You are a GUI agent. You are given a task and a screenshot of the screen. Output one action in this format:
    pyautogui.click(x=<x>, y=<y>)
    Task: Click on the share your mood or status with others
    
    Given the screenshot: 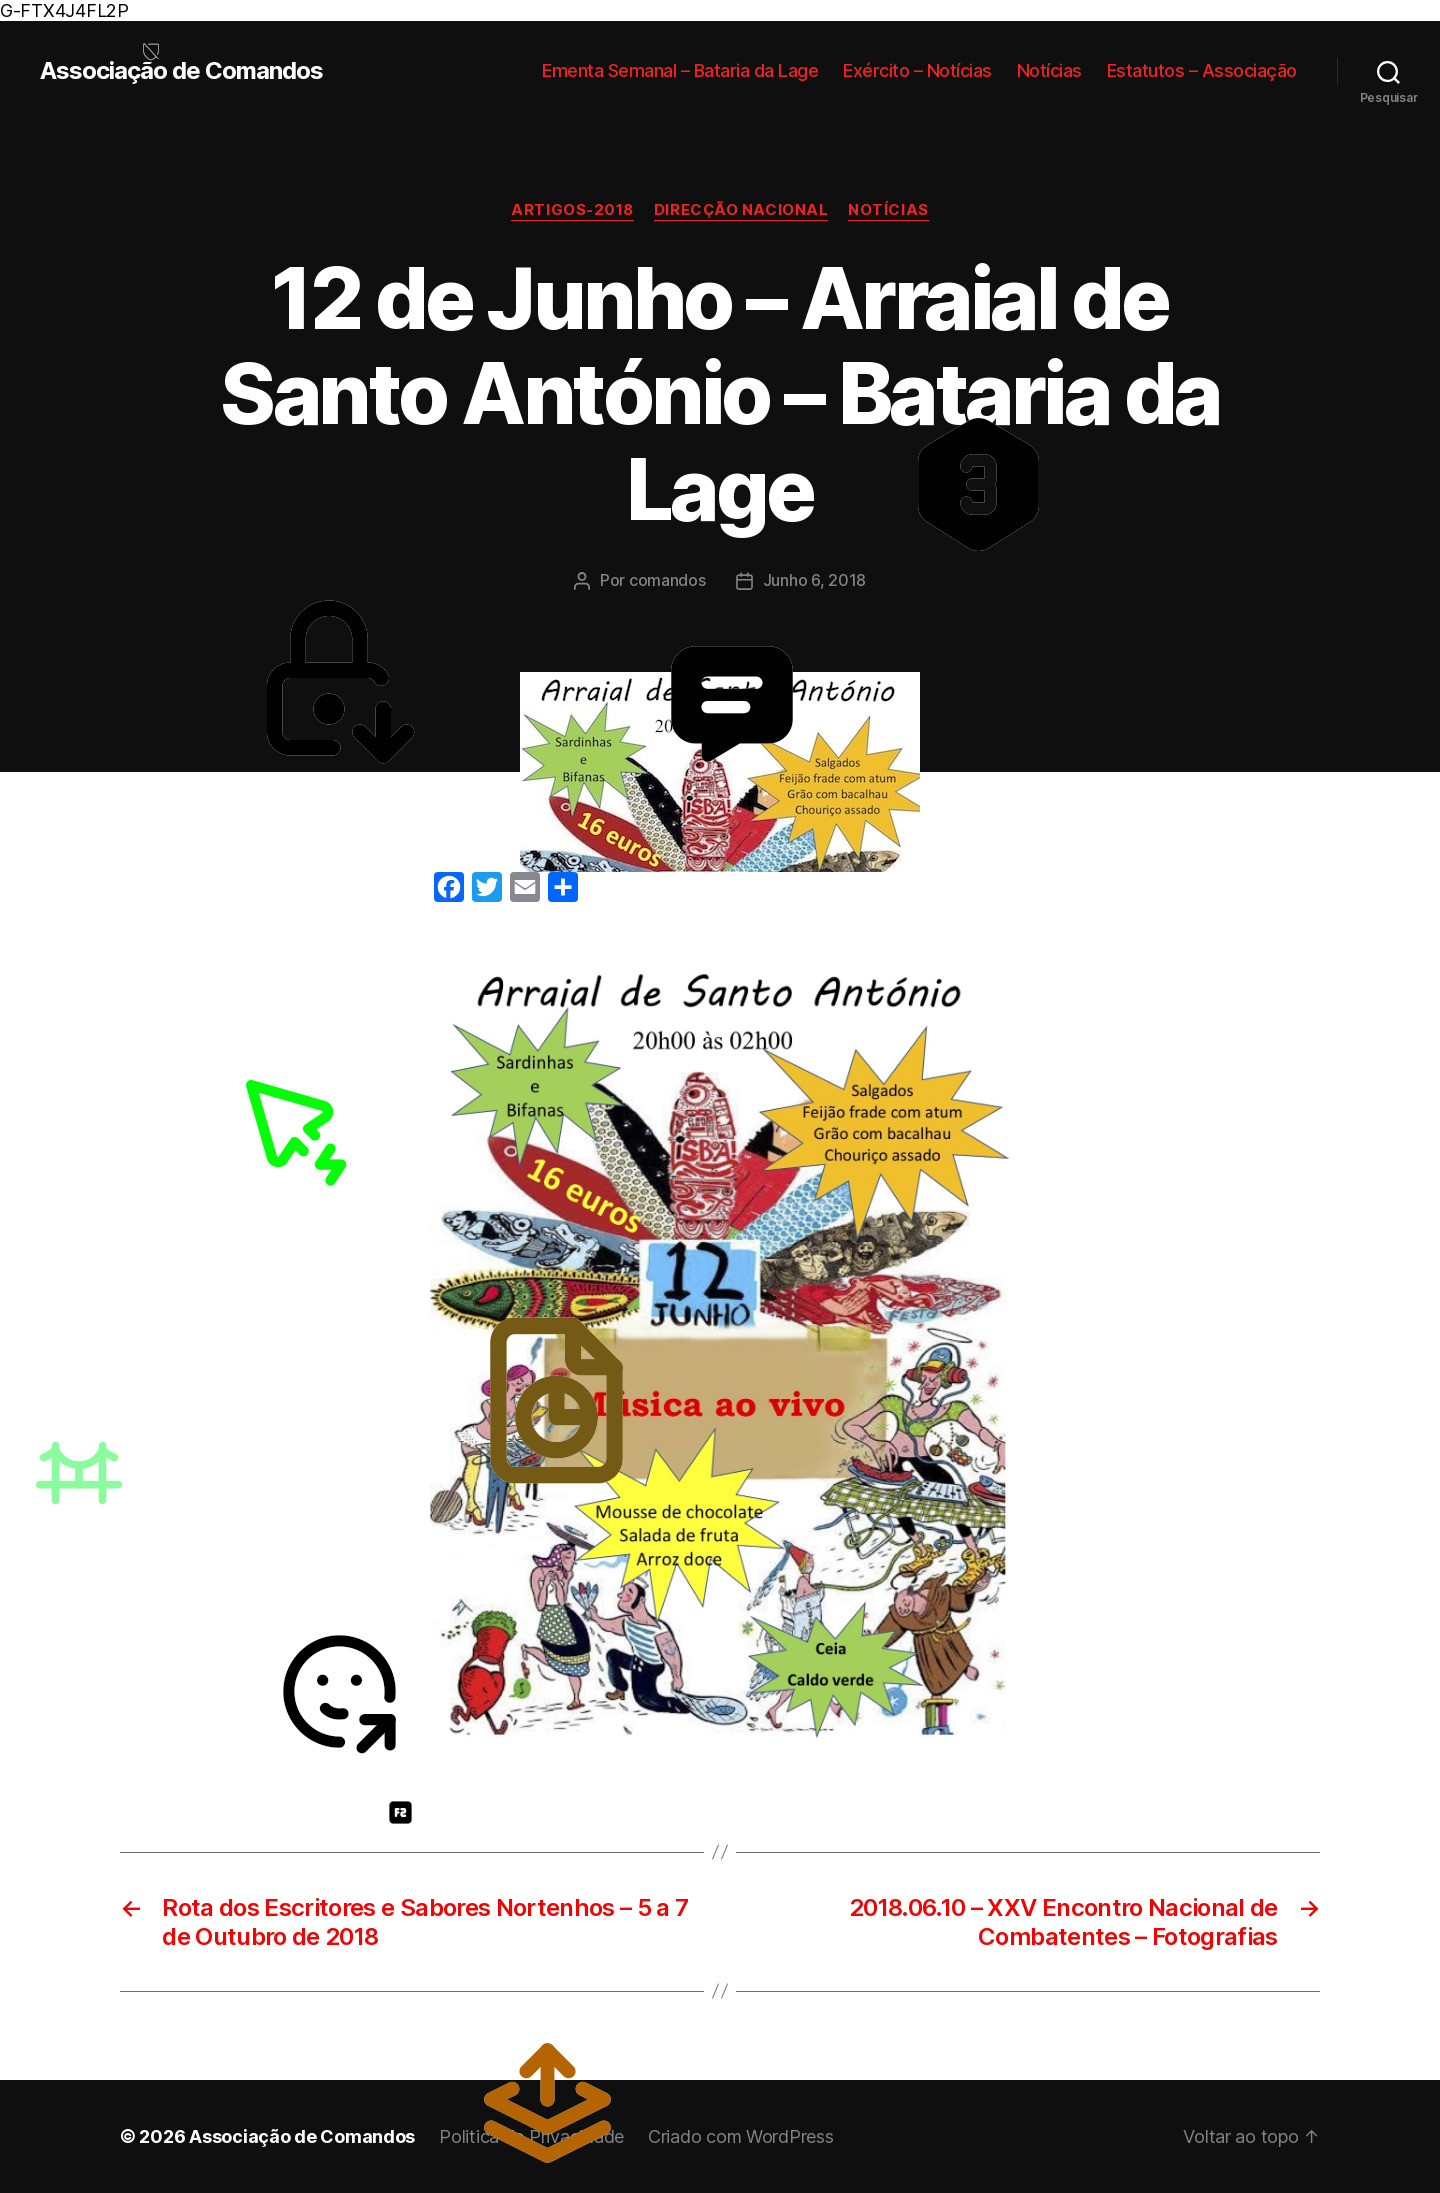 What is the action you would take?
    pyautogui.click(x=339, y=1691)
    